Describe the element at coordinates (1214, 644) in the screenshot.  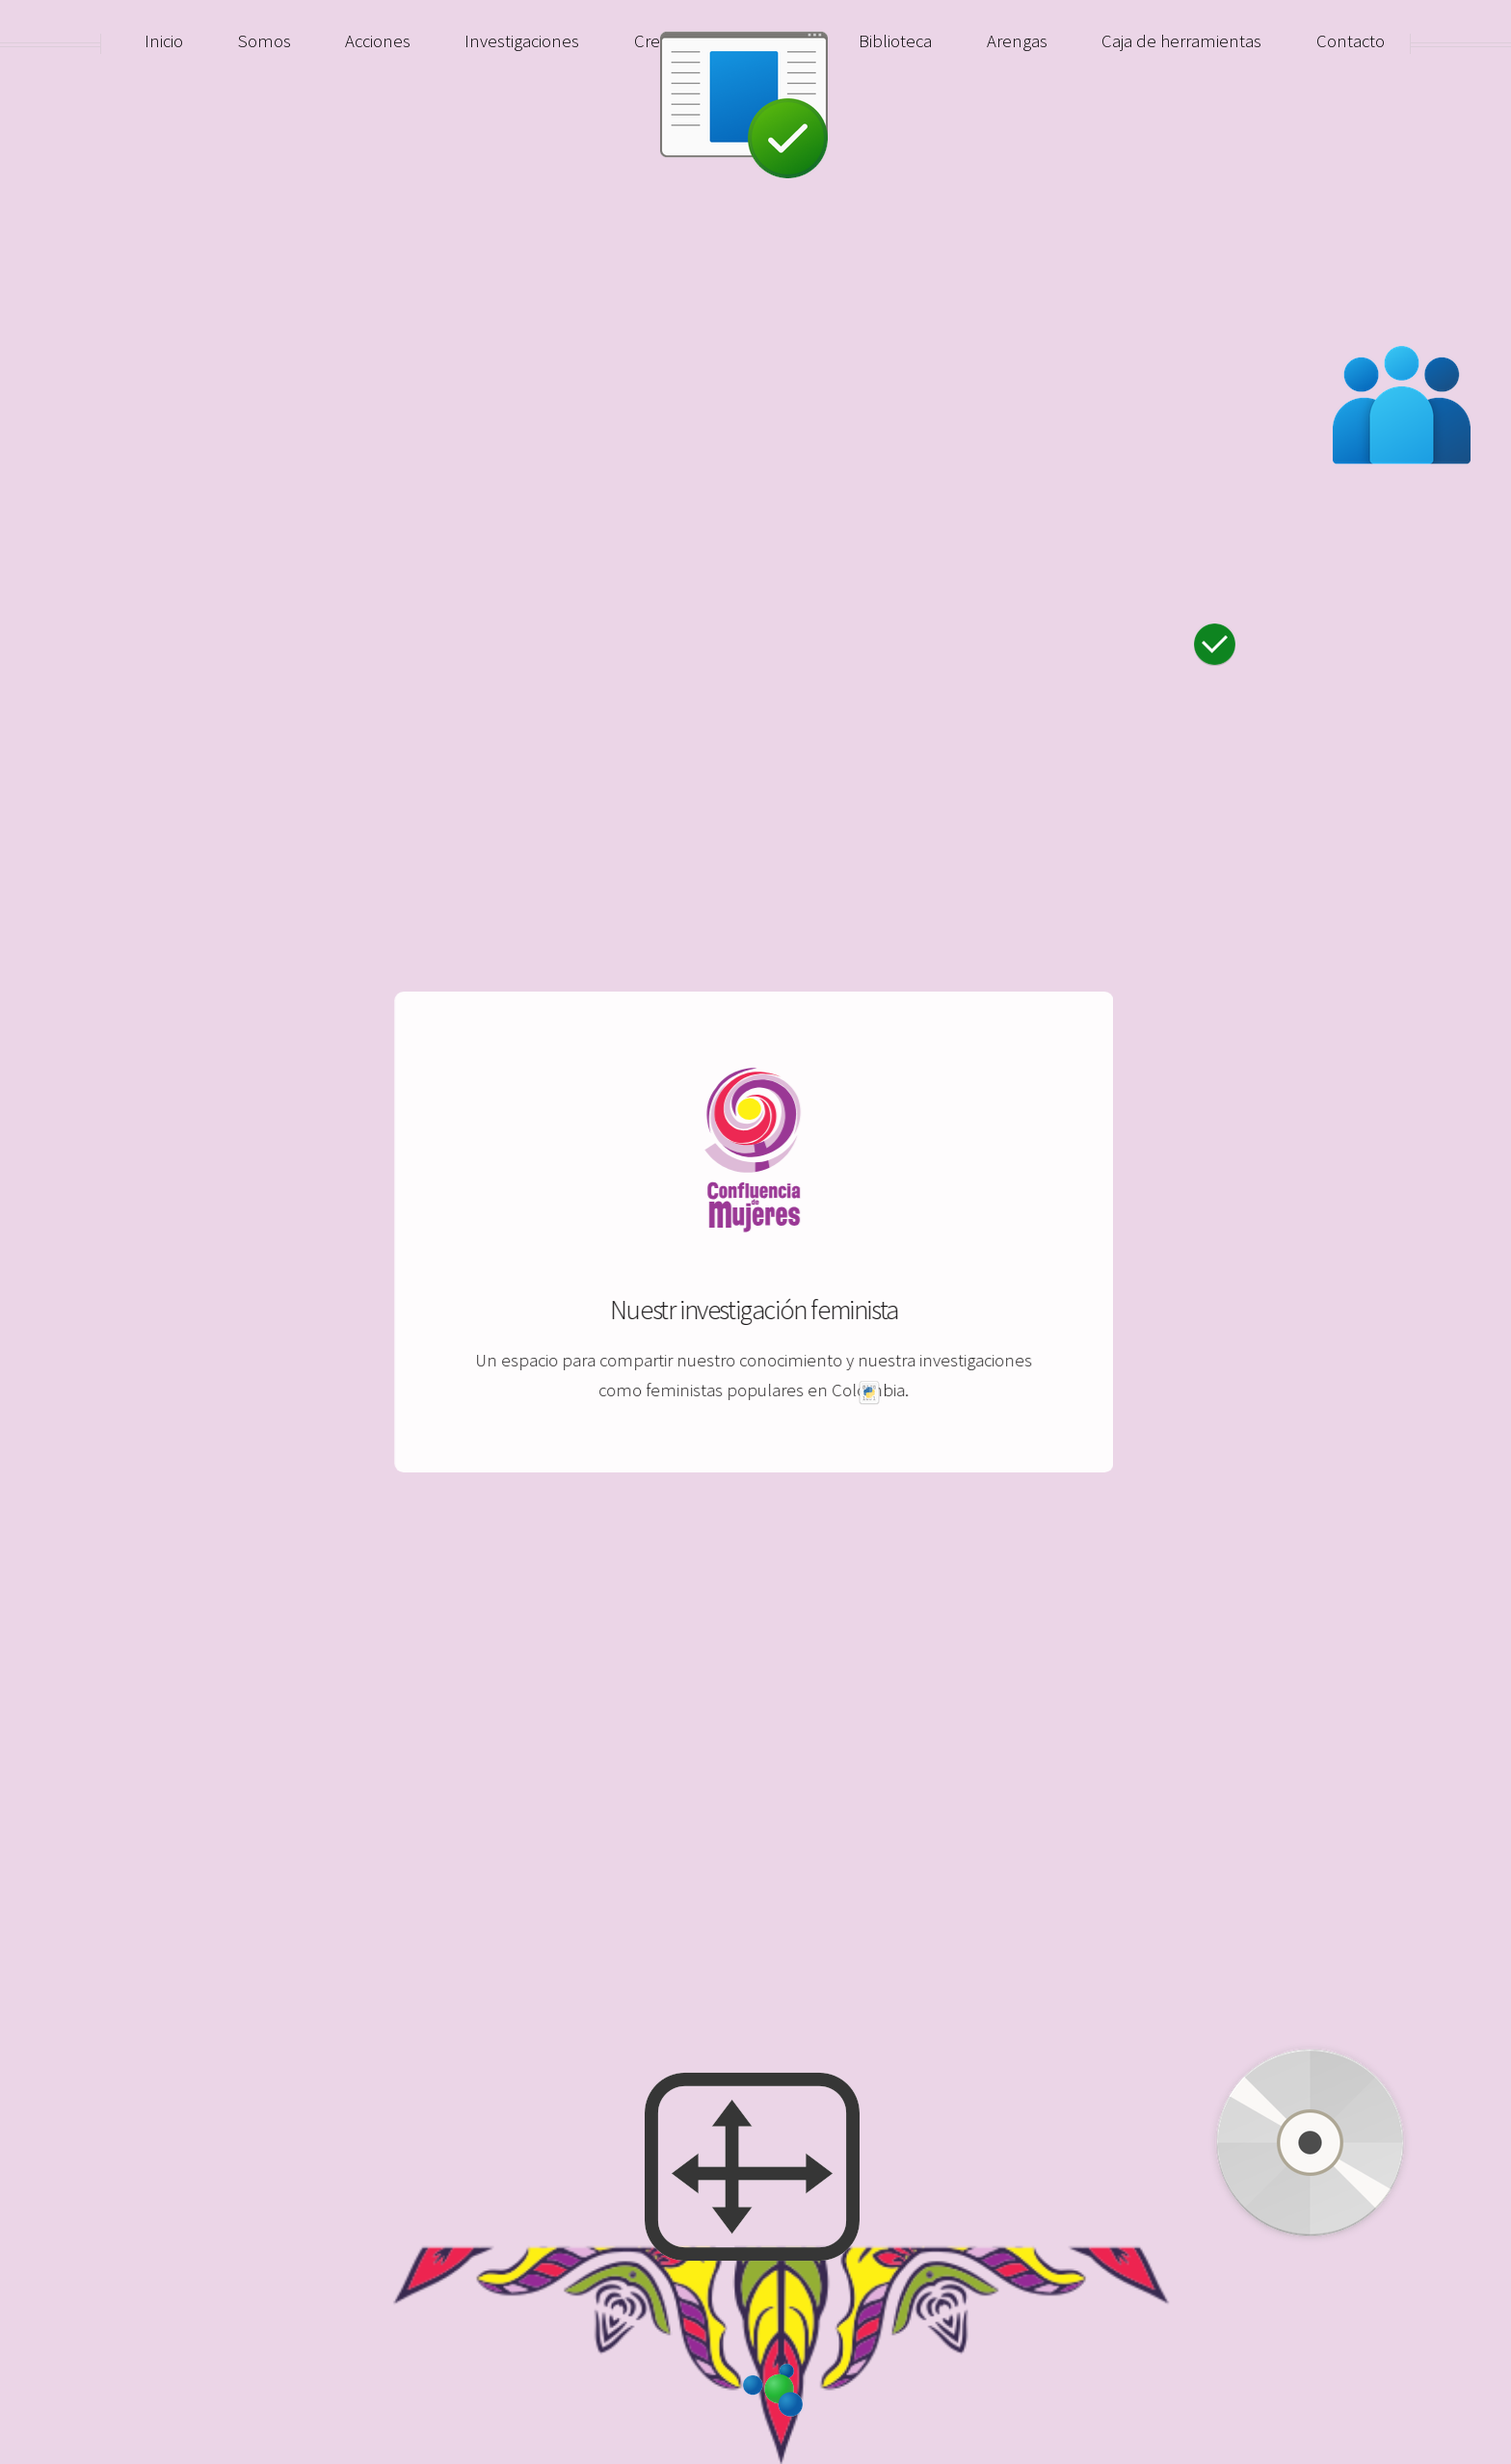
I see `dropbox file sync complete` at that location.